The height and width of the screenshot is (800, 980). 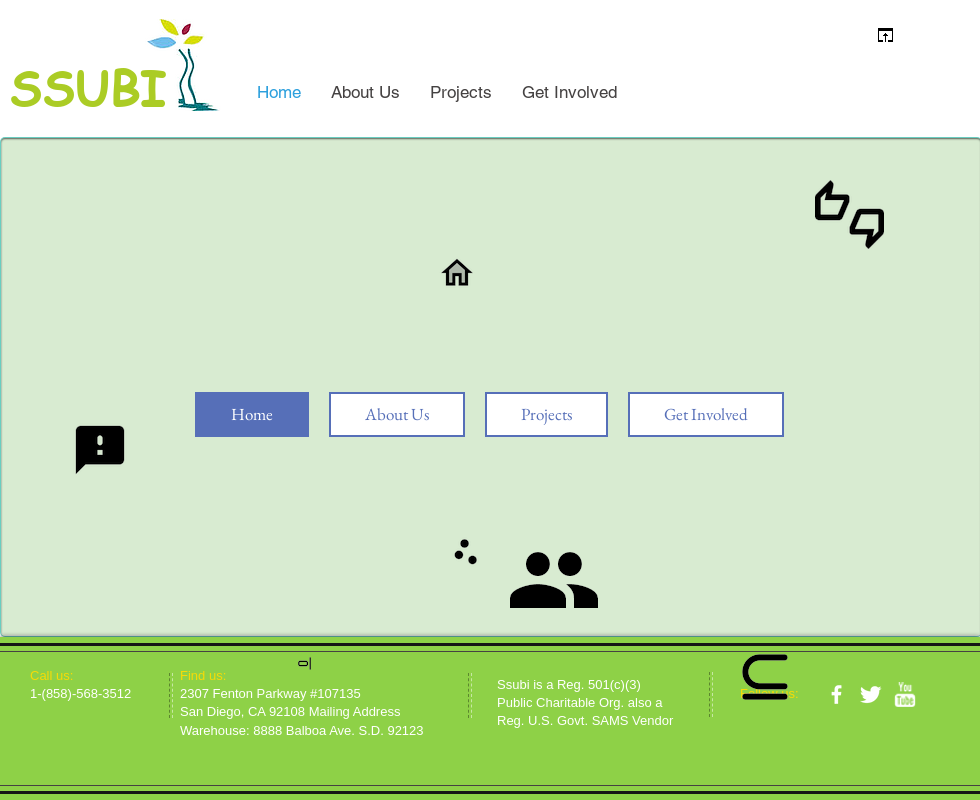 I want to click on rate or provide feedback, so click(x=849, y=214).